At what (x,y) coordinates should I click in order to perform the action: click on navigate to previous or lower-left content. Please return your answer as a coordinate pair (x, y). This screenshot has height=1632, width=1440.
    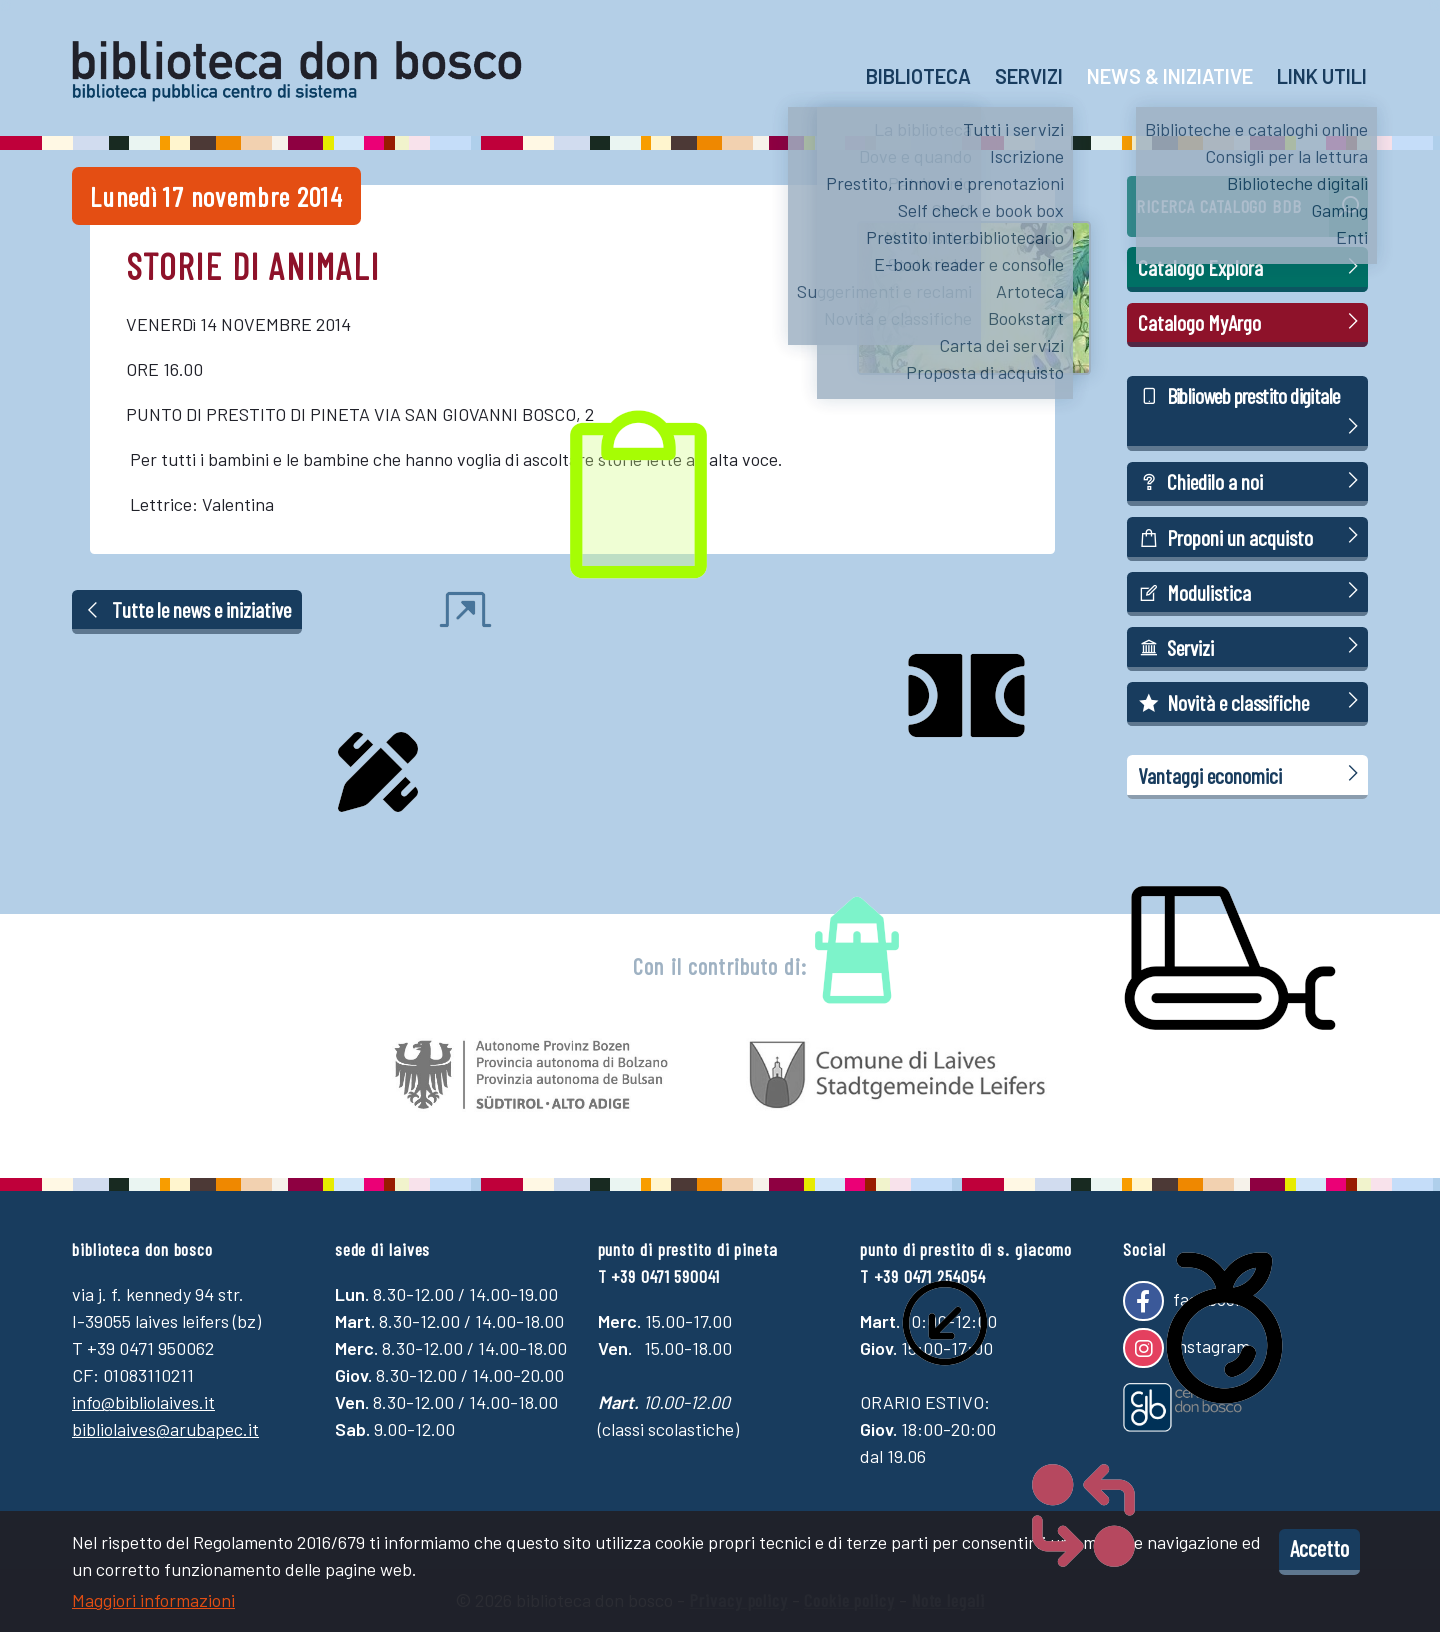
    Looking at the image, I should click on (945, 1323).